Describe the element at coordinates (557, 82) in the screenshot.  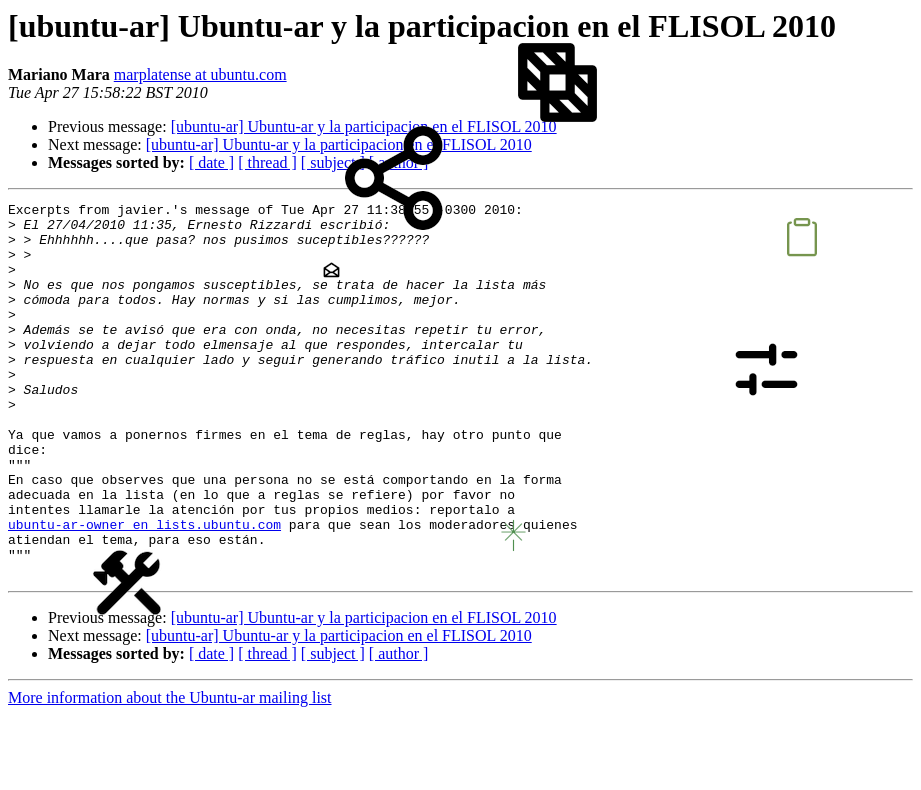
I see `exclude or subtract overlapping areas` at that location.